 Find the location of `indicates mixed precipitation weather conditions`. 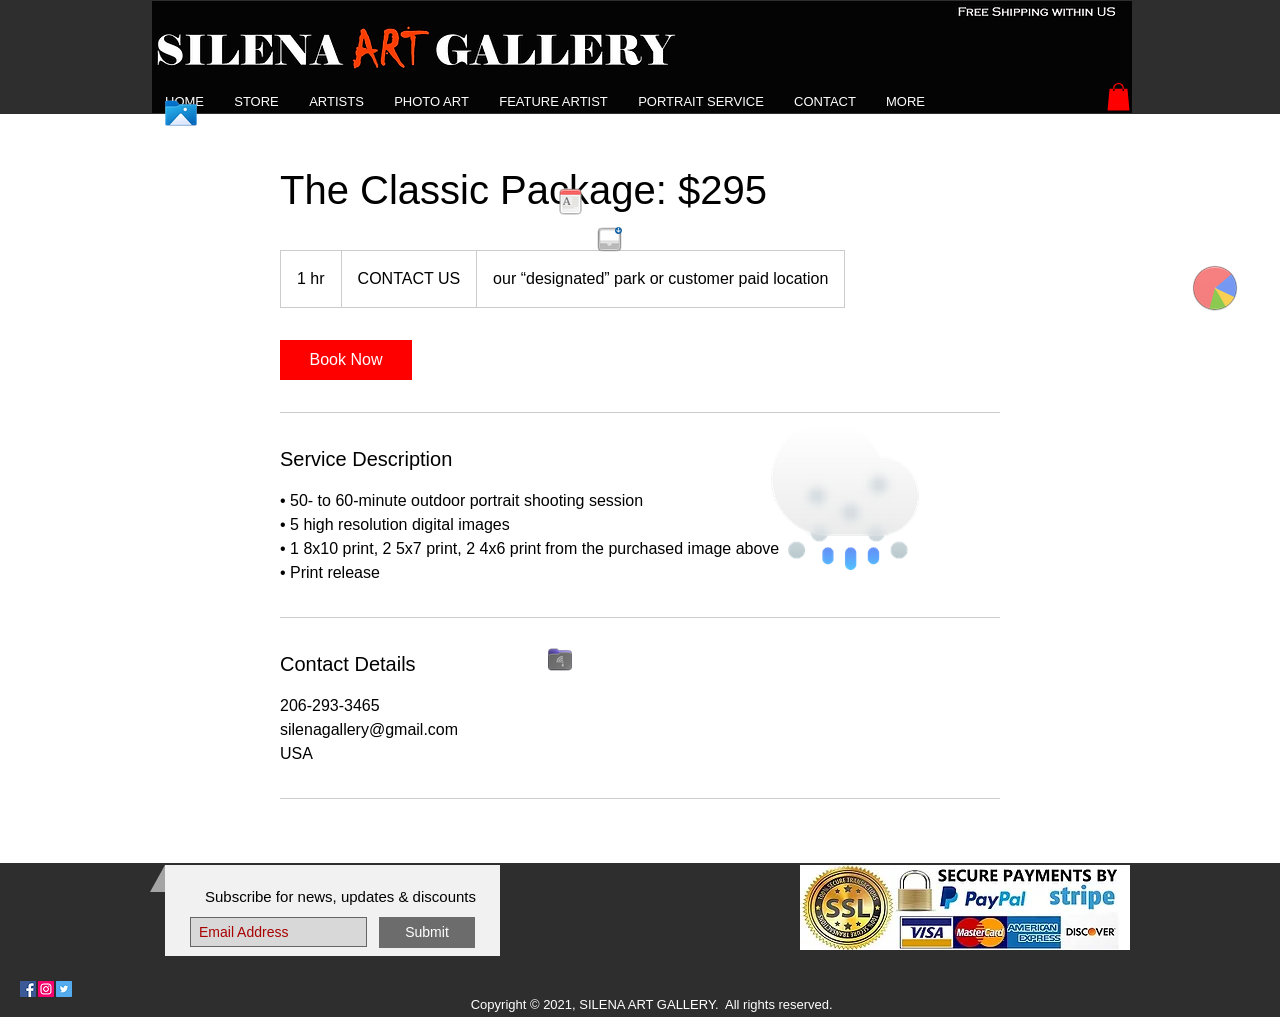

indicates mixed precipitation weather conditions is located at coordinates (845, 496).